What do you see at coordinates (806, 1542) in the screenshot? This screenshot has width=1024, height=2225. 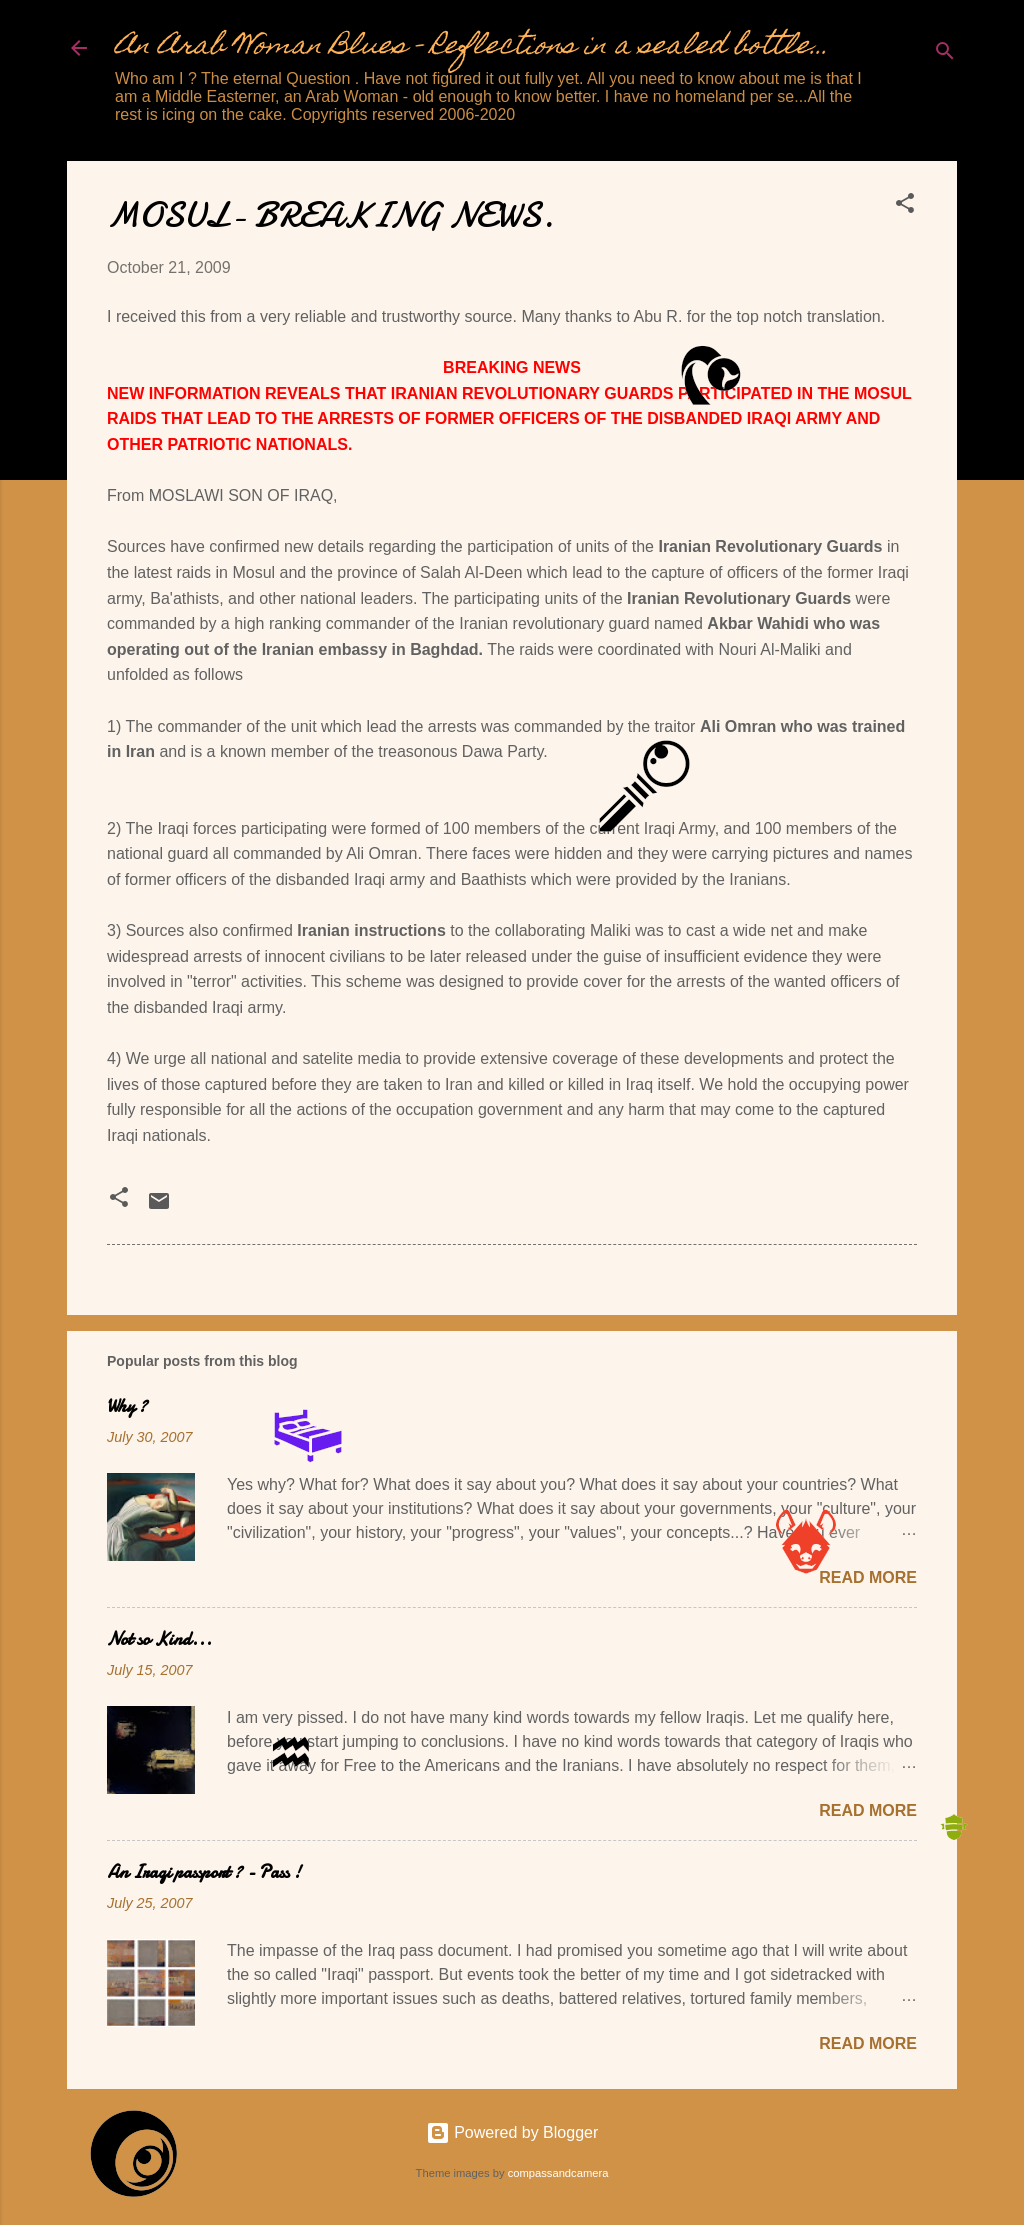 I see `select hyena character or avatar` at bounding box center [806, 1542].